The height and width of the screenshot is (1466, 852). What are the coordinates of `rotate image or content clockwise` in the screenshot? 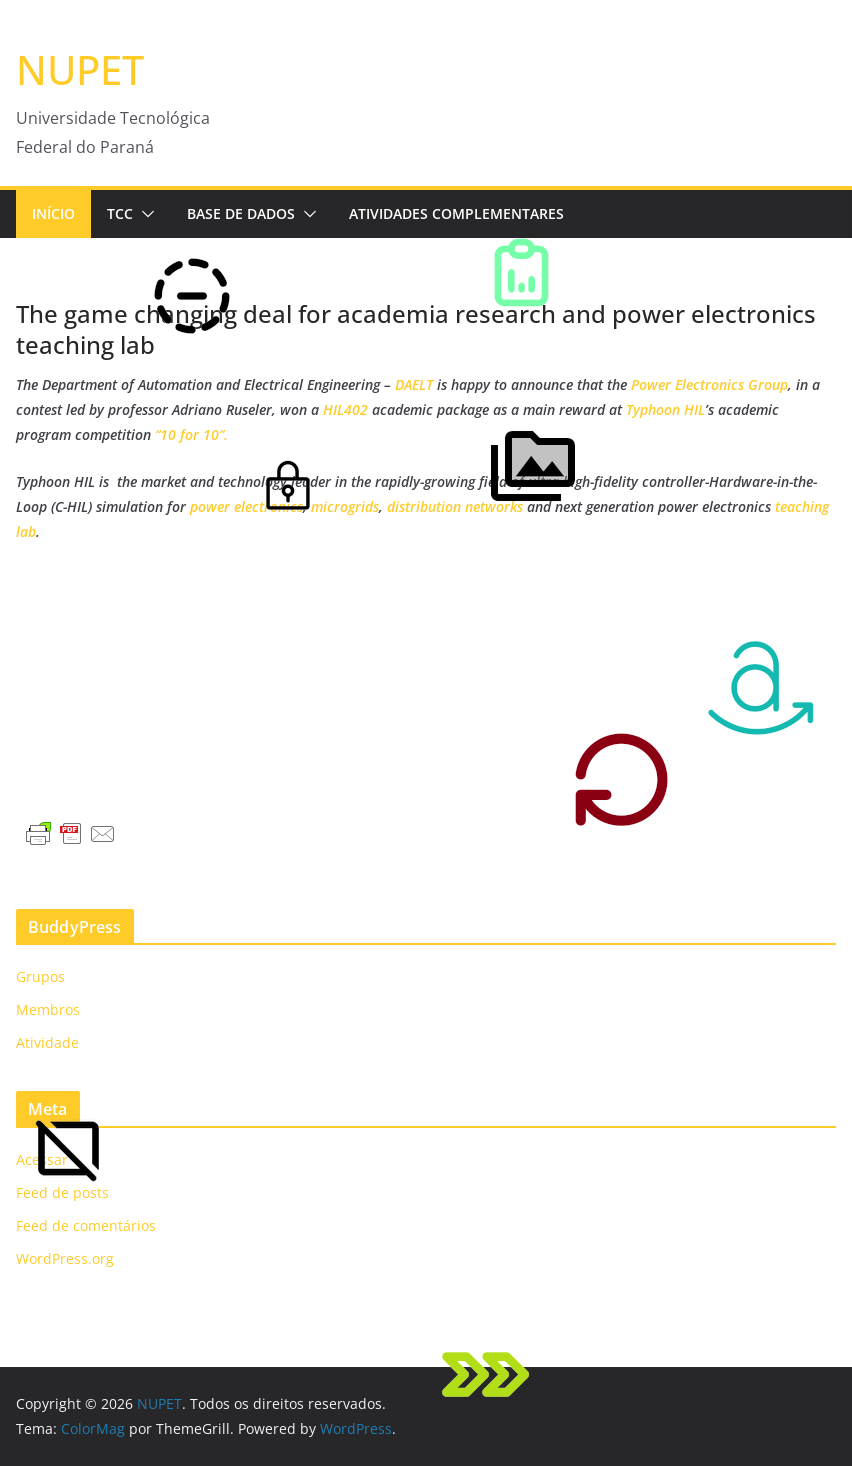 It's located at (621, 779).